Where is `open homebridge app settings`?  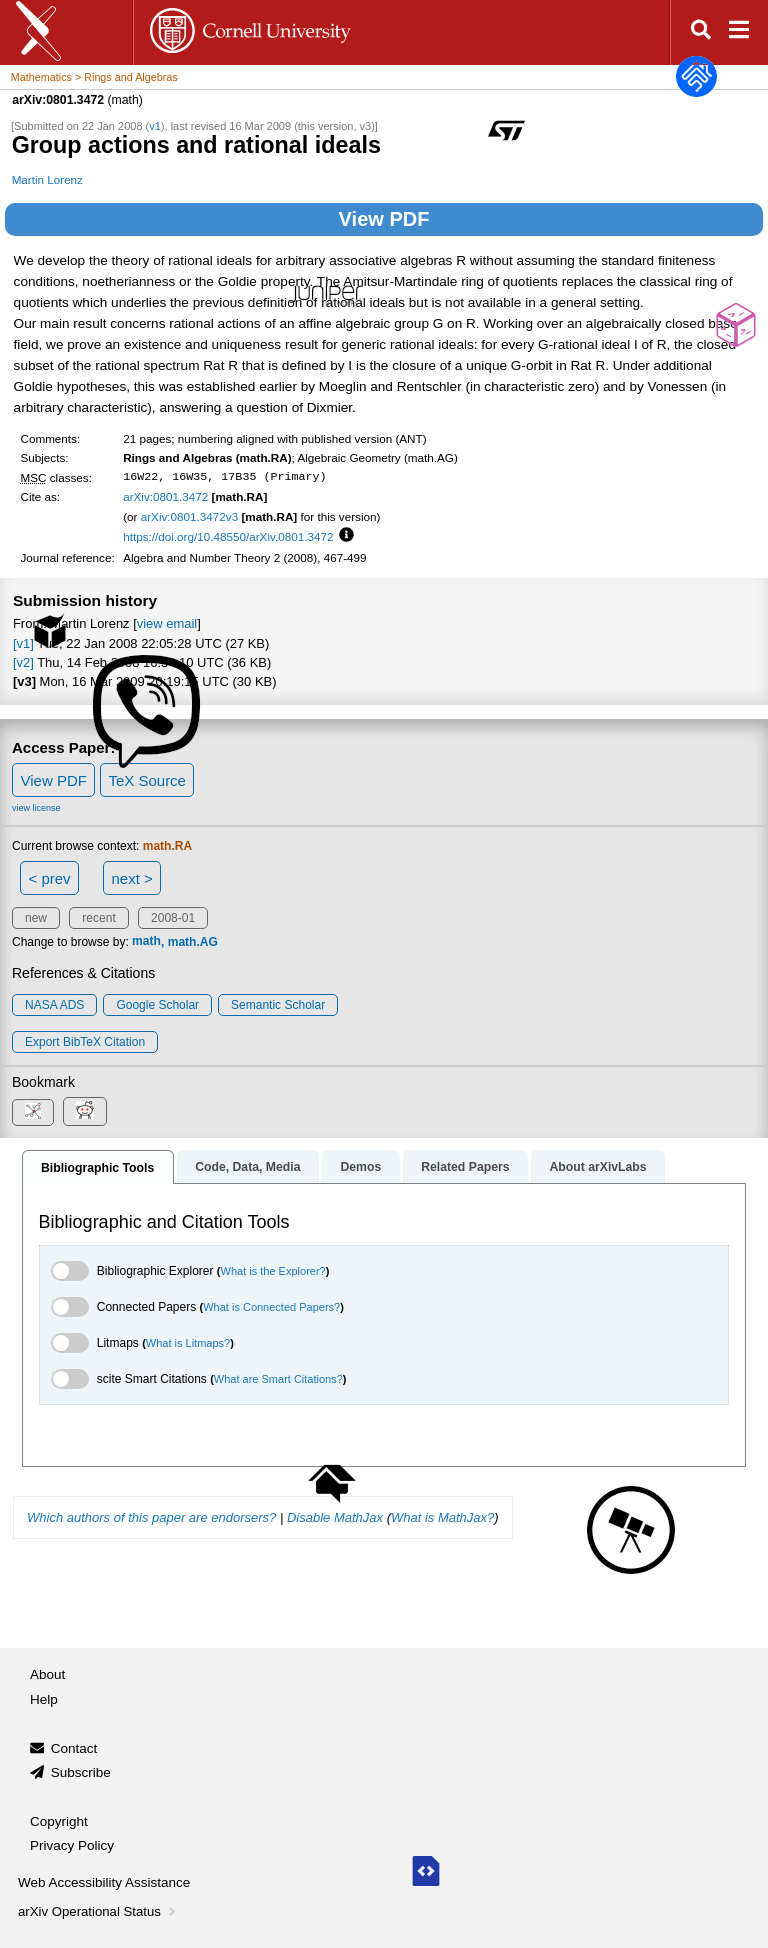
open homebridge app settings is located at coordinates (696, 76).